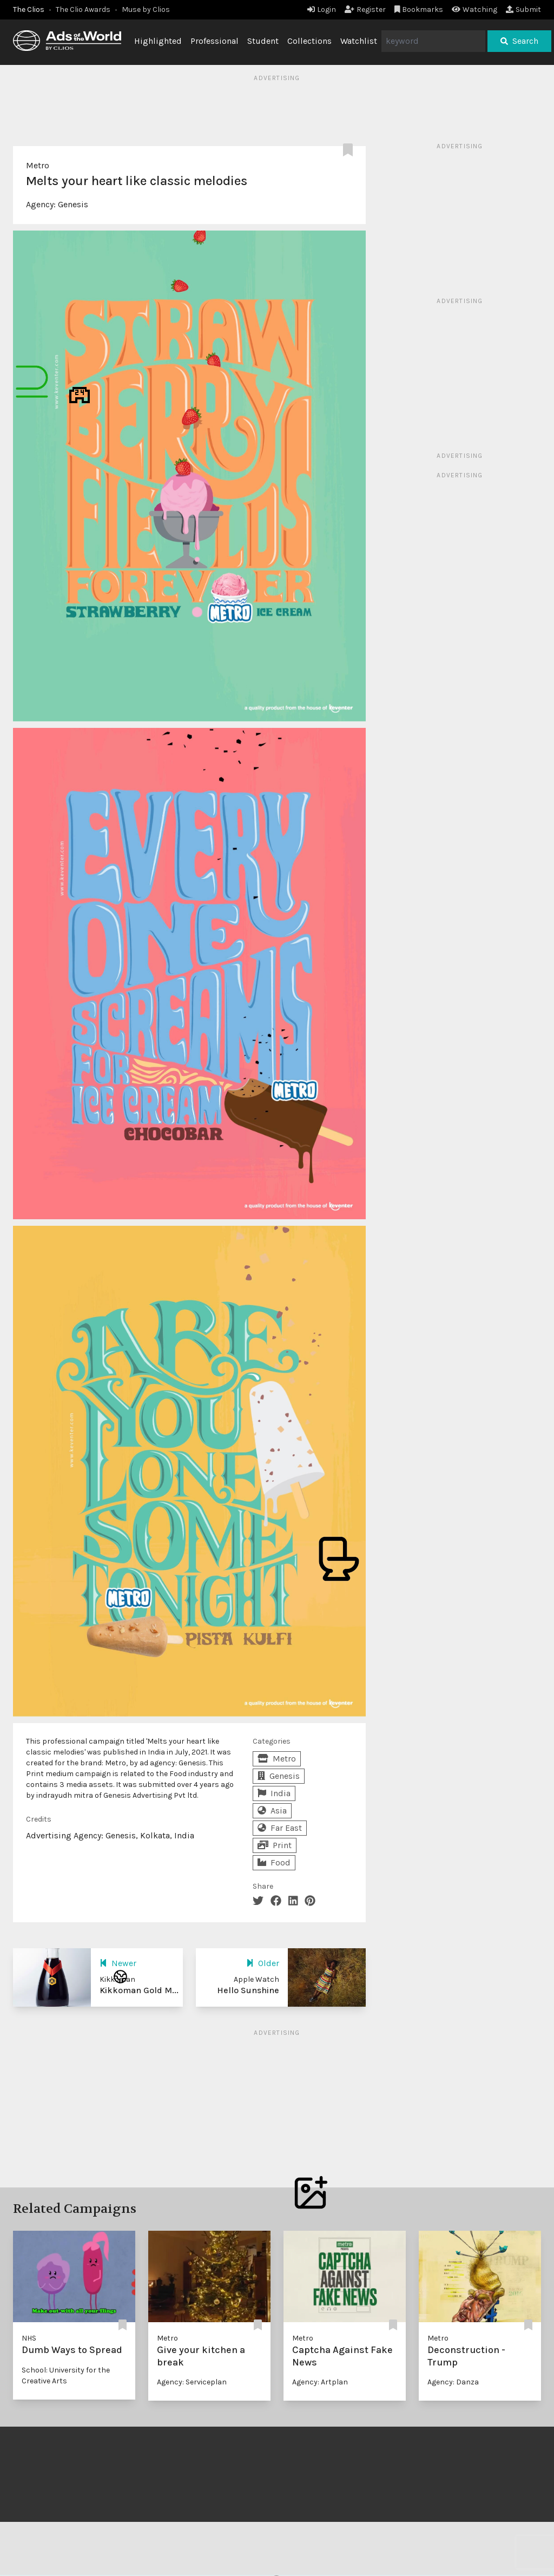 This screenshot has width=554, height=2576. I want to click on switch to global or worldwide view, so click(120, 1976).